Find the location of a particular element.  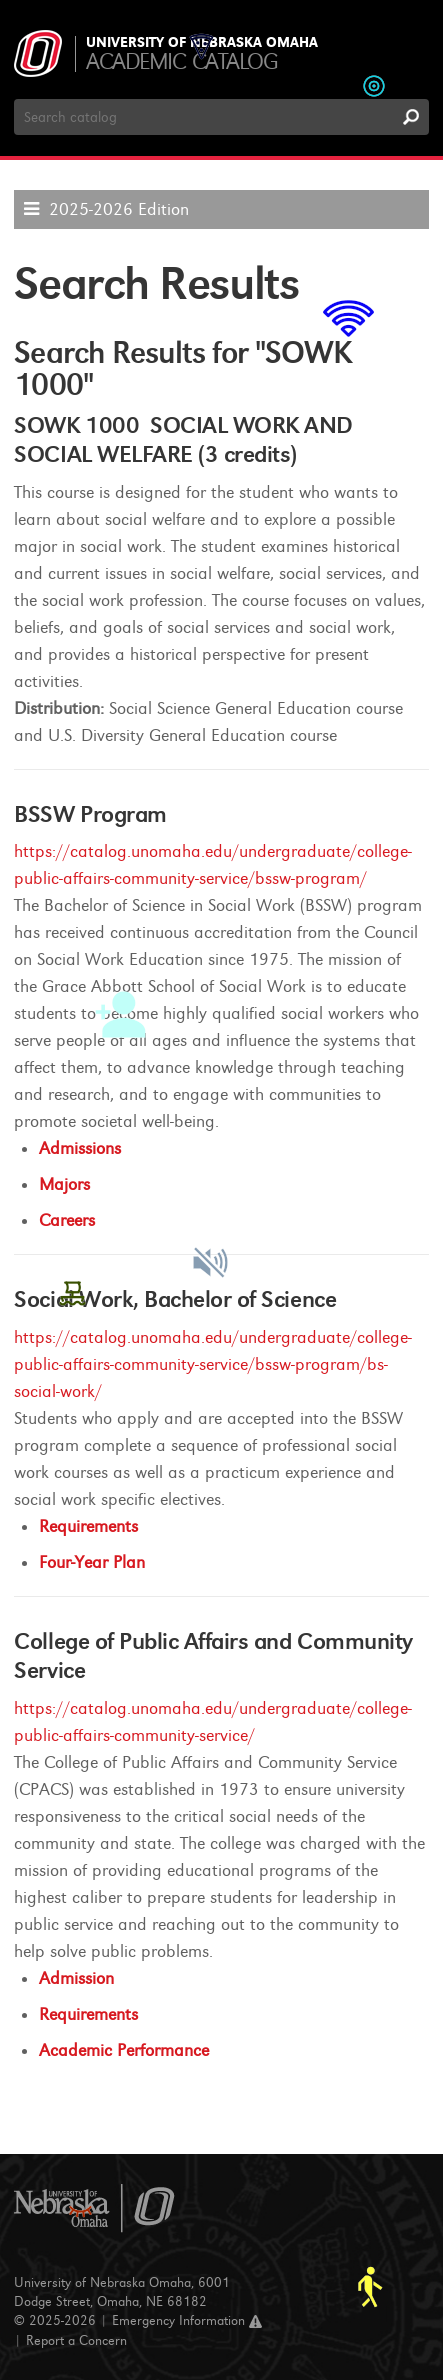

get walking directions is located at coordinates (370, 2286).